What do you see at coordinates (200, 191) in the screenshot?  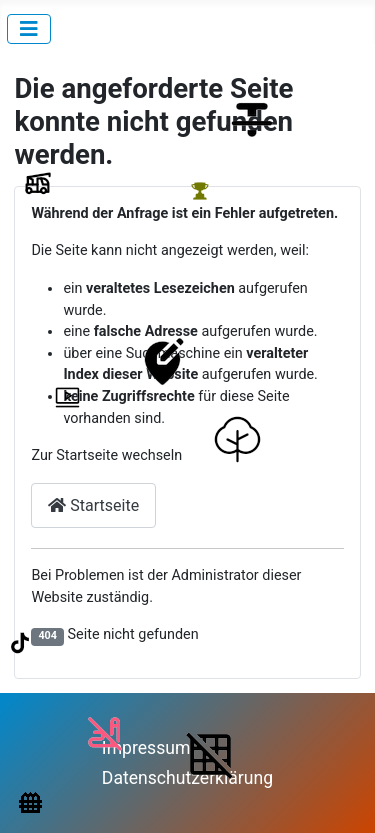 I see `view achievements or awards` at bounding box center [200, 191].